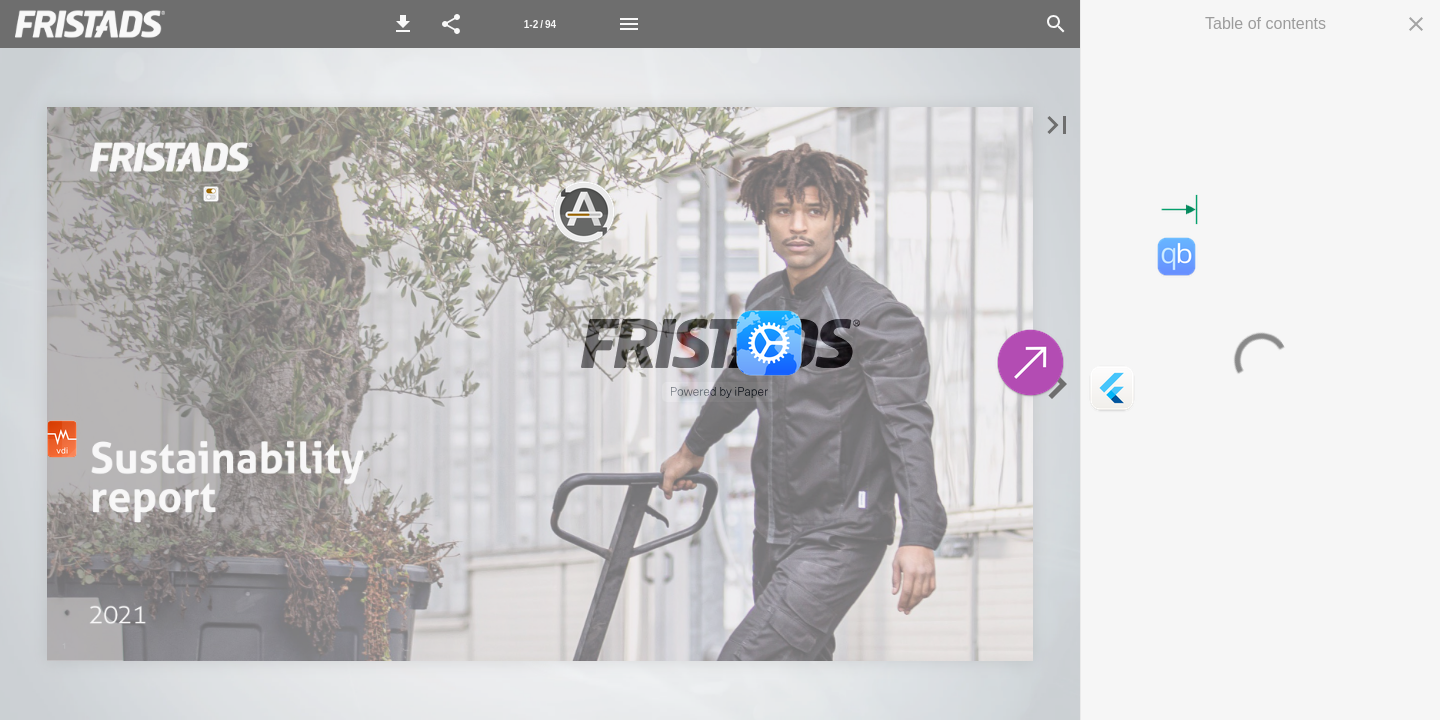  What do you see at coordinates (769, 343) in the screenshot?
I see `configure VMware network settings` at bounding box center [769, 343].